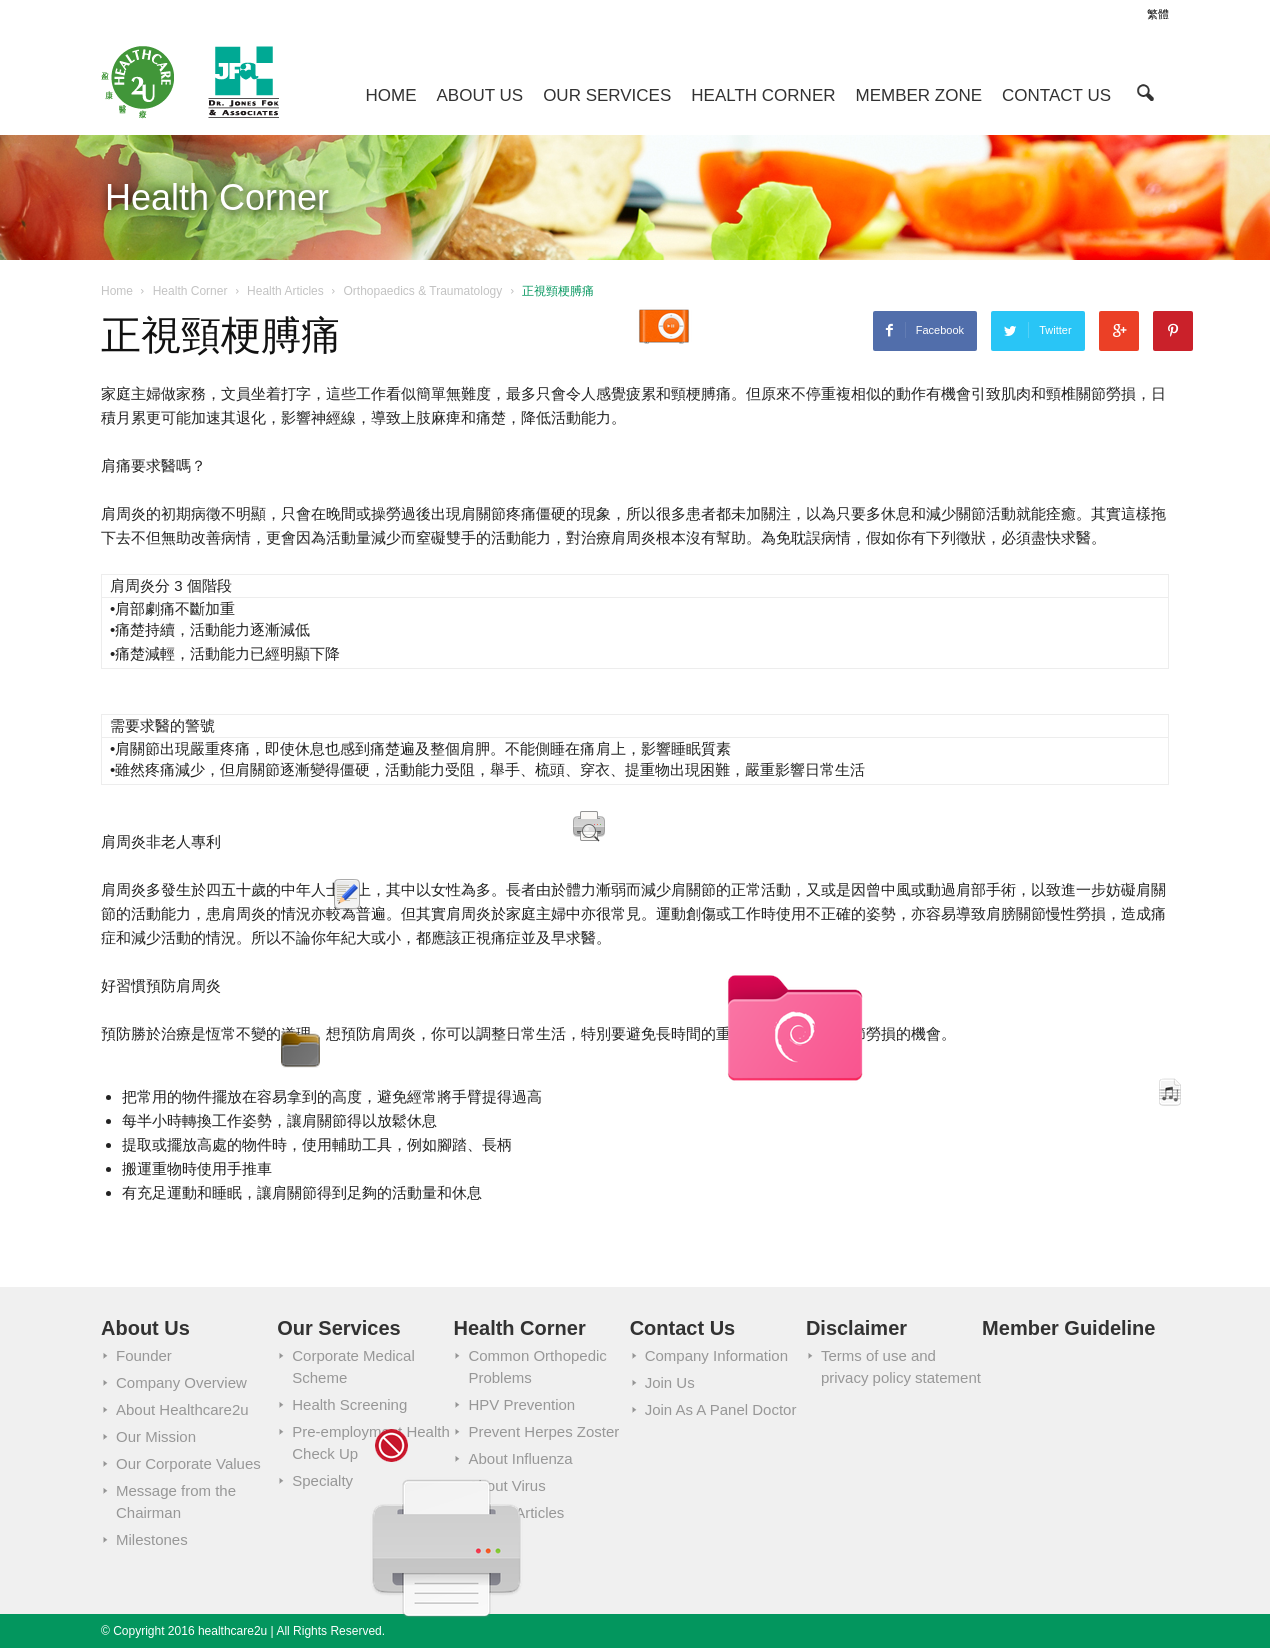 Image resolution: width=1270 pixels, height=1648 pixels. Describe the element at coordinates (664, 317) in the screenshot. I see `iPod shuffle device connected` at that location.